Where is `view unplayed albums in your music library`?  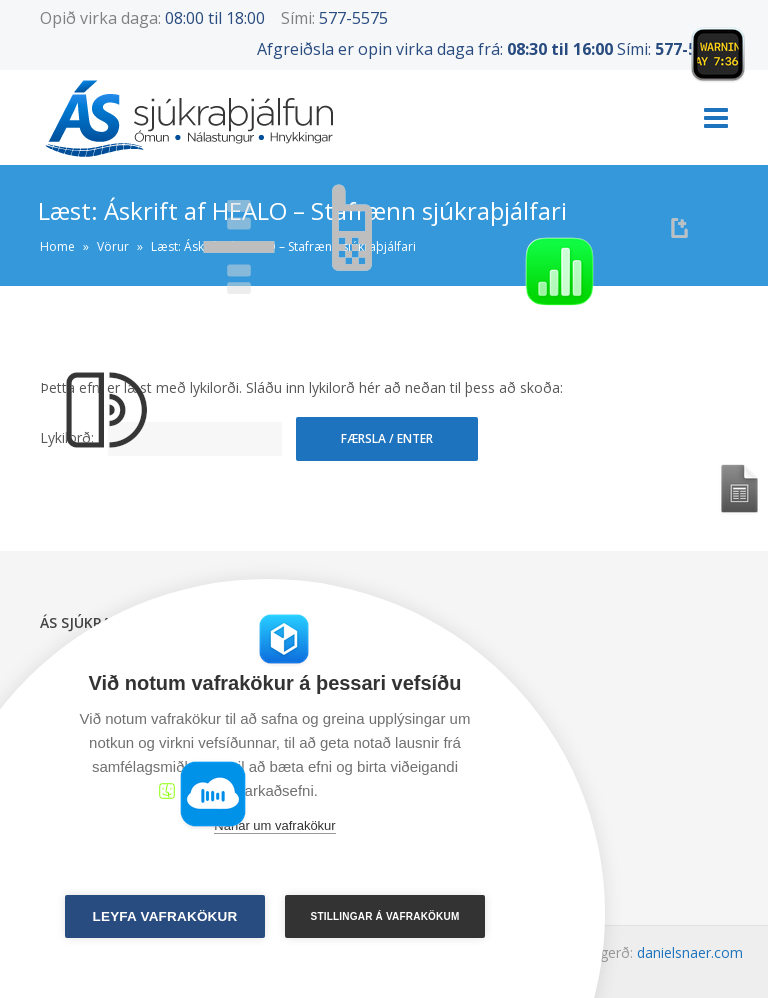
view unplayed albums in your music library is located at coordinates (104, 410).